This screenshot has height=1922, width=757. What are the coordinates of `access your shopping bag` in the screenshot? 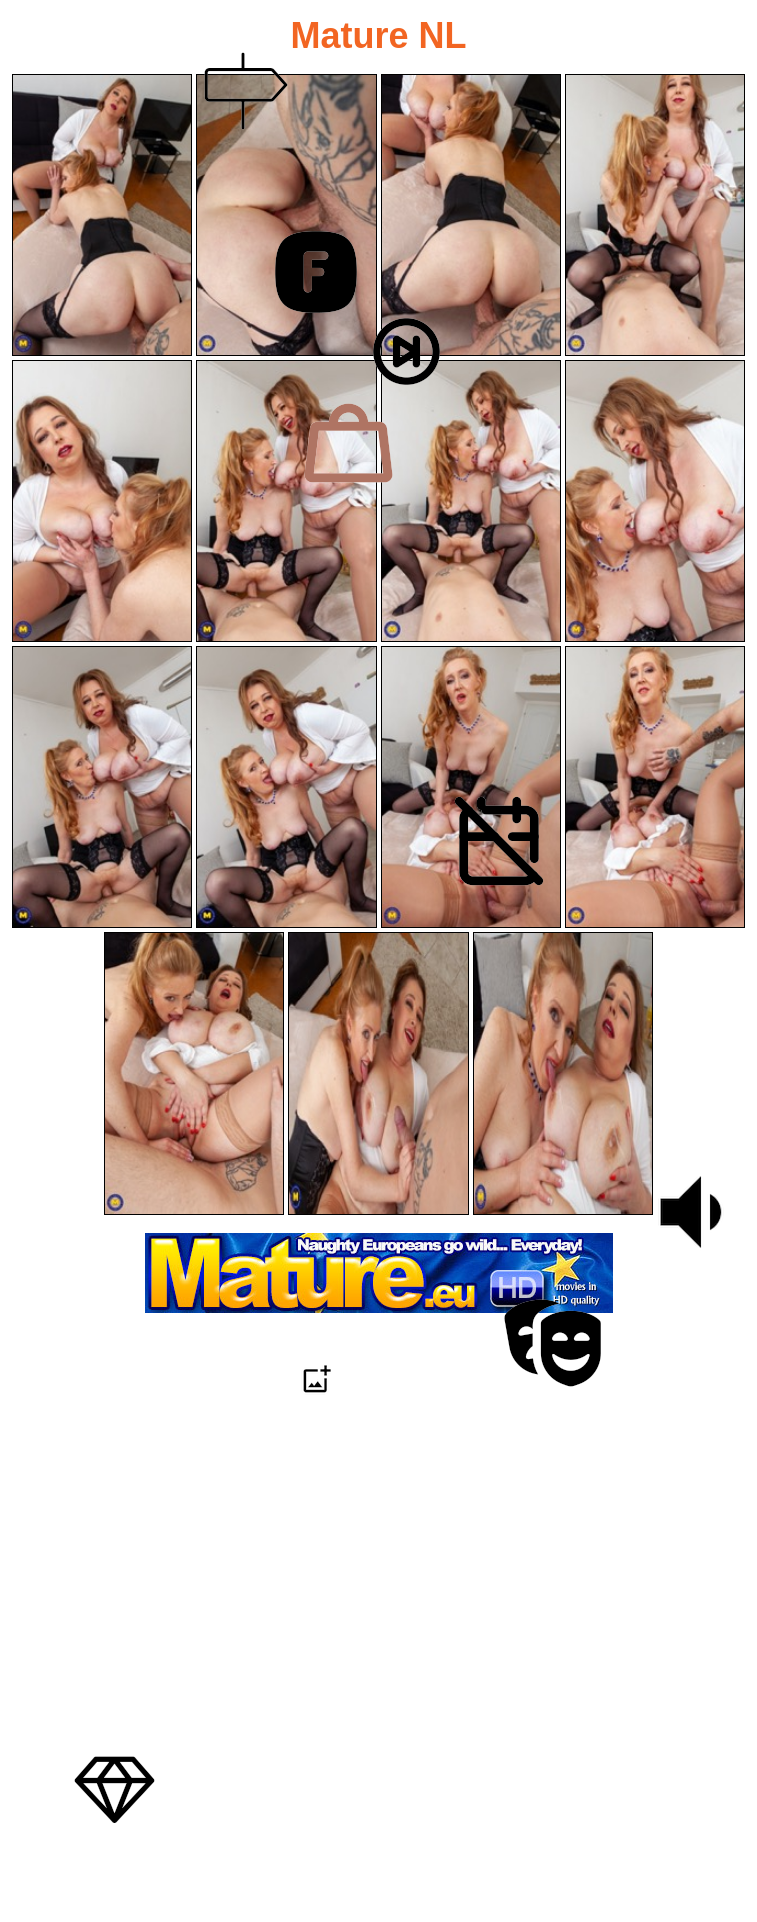 It's located at (348, 447).